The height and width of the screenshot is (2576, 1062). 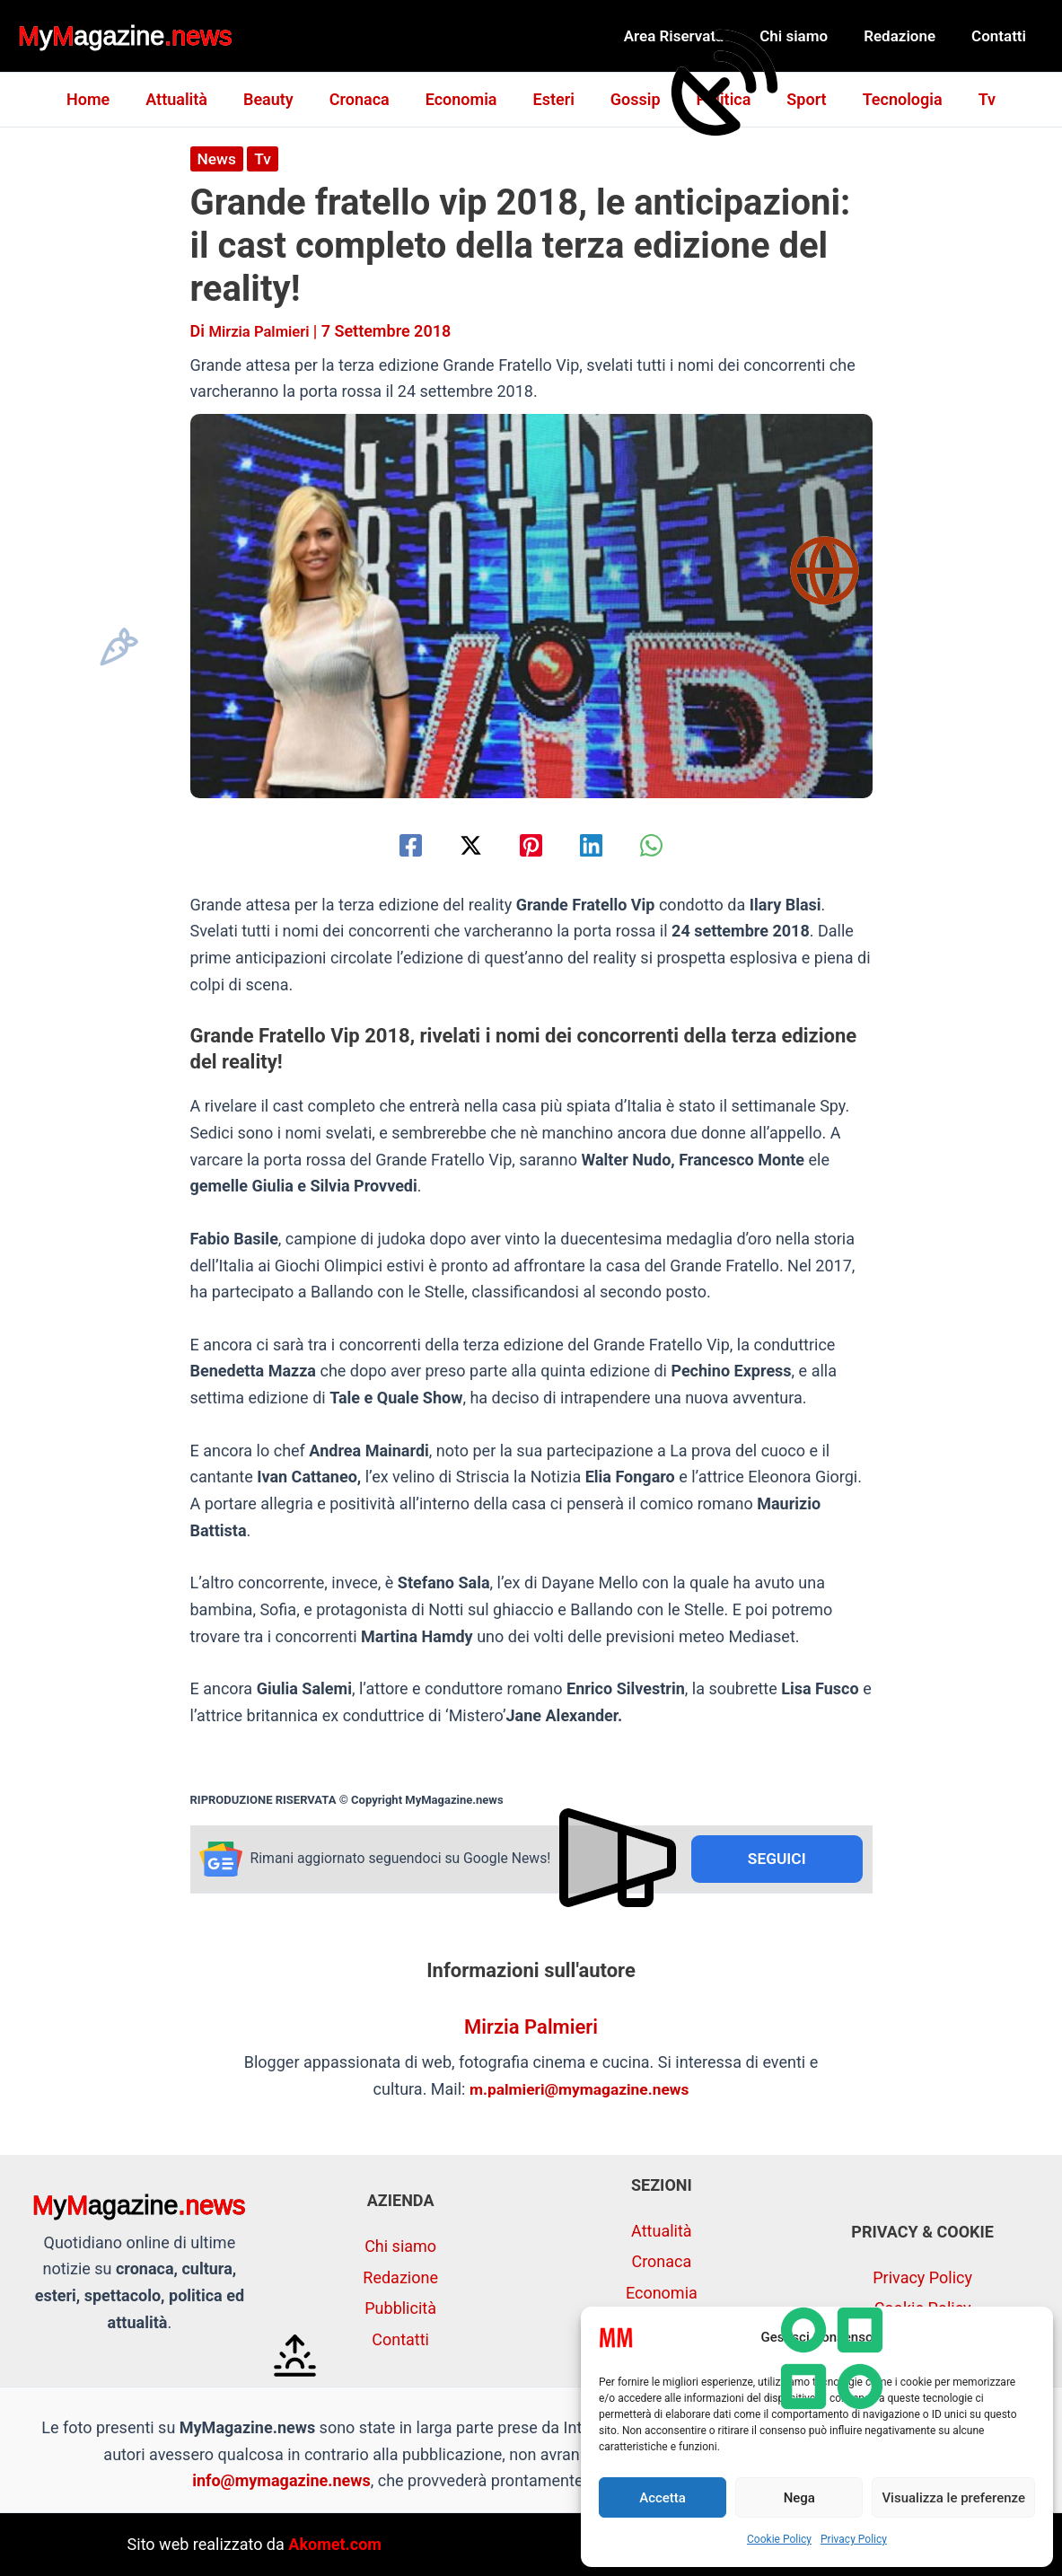 What do you see at coordinates (824, 570) in the screenshot?
I see `switch to global or international settings` at bounding box center [824, 570].